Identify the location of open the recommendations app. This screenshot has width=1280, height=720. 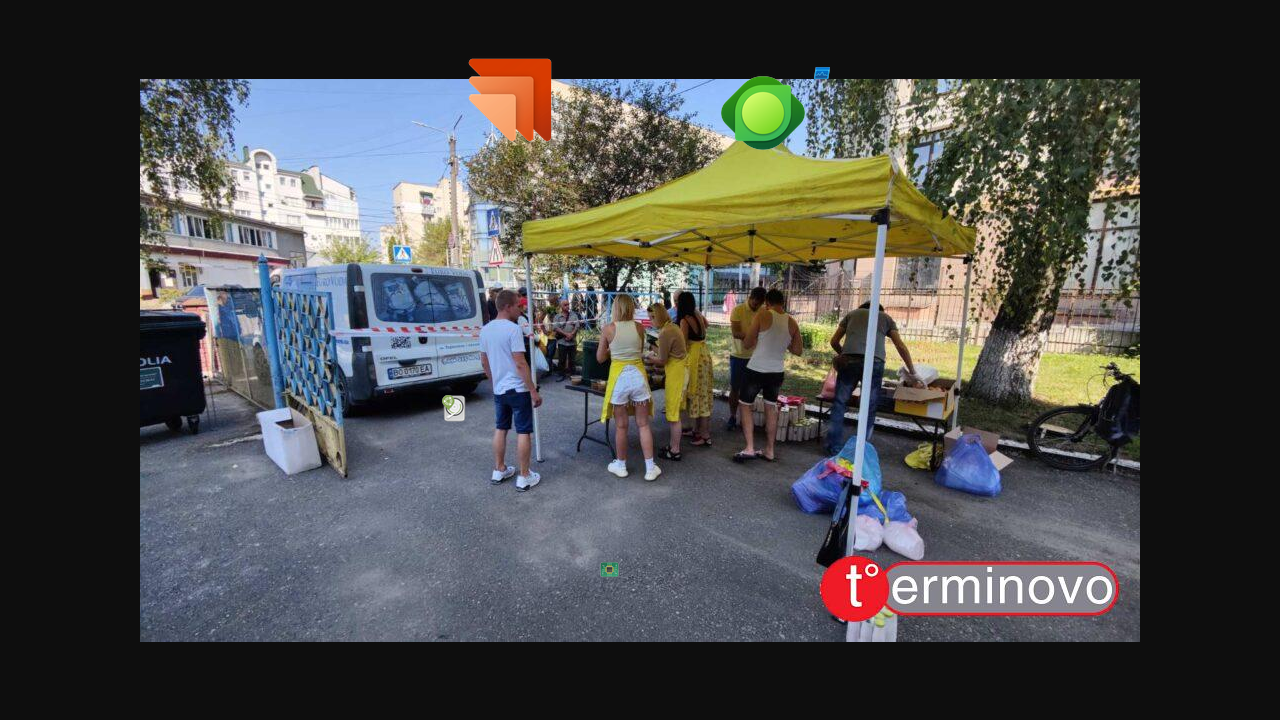
(763, 113).